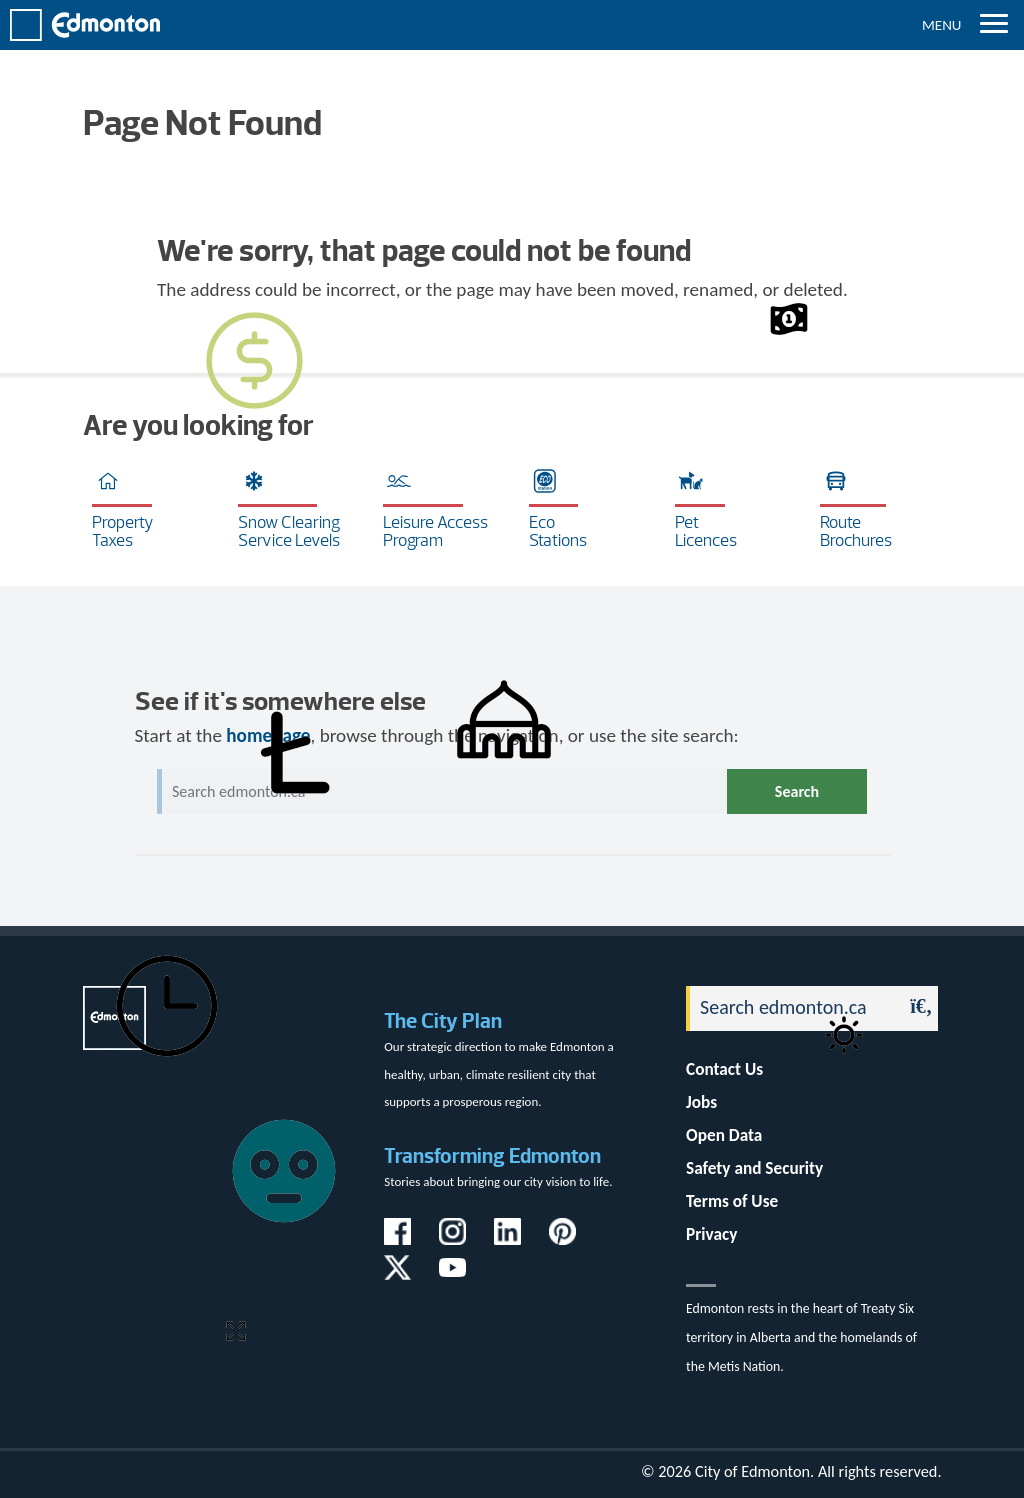 The height and width of the screenshot is (1498, 1024). I want to click on toggle light mode or theme, so click(844, 1035).